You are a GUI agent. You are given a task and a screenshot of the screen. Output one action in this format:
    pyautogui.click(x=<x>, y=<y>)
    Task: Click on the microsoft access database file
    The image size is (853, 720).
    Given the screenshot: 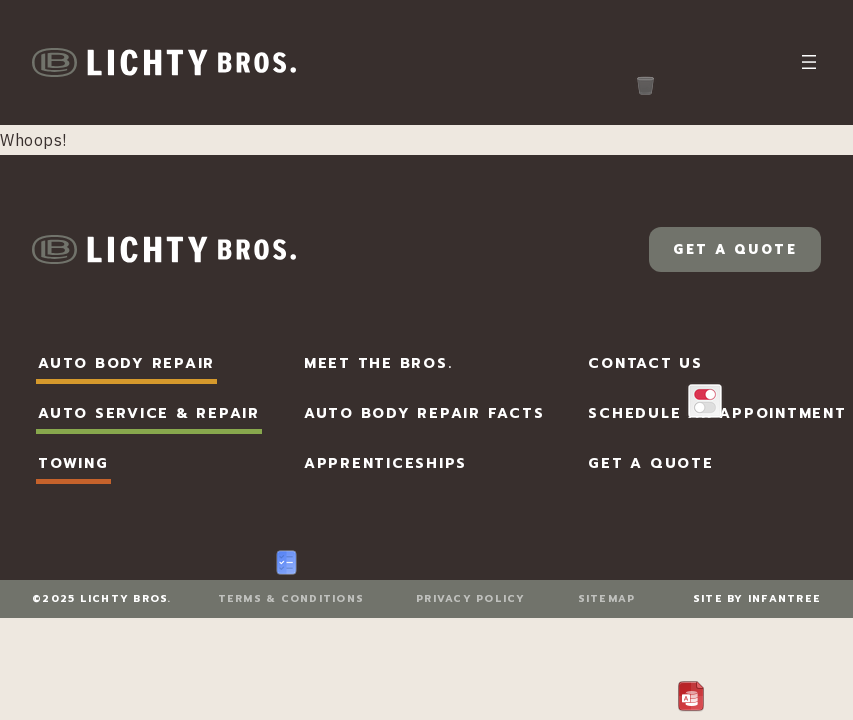 What is the action you would take?
    pyautogui.click(x=691, y=696)
    